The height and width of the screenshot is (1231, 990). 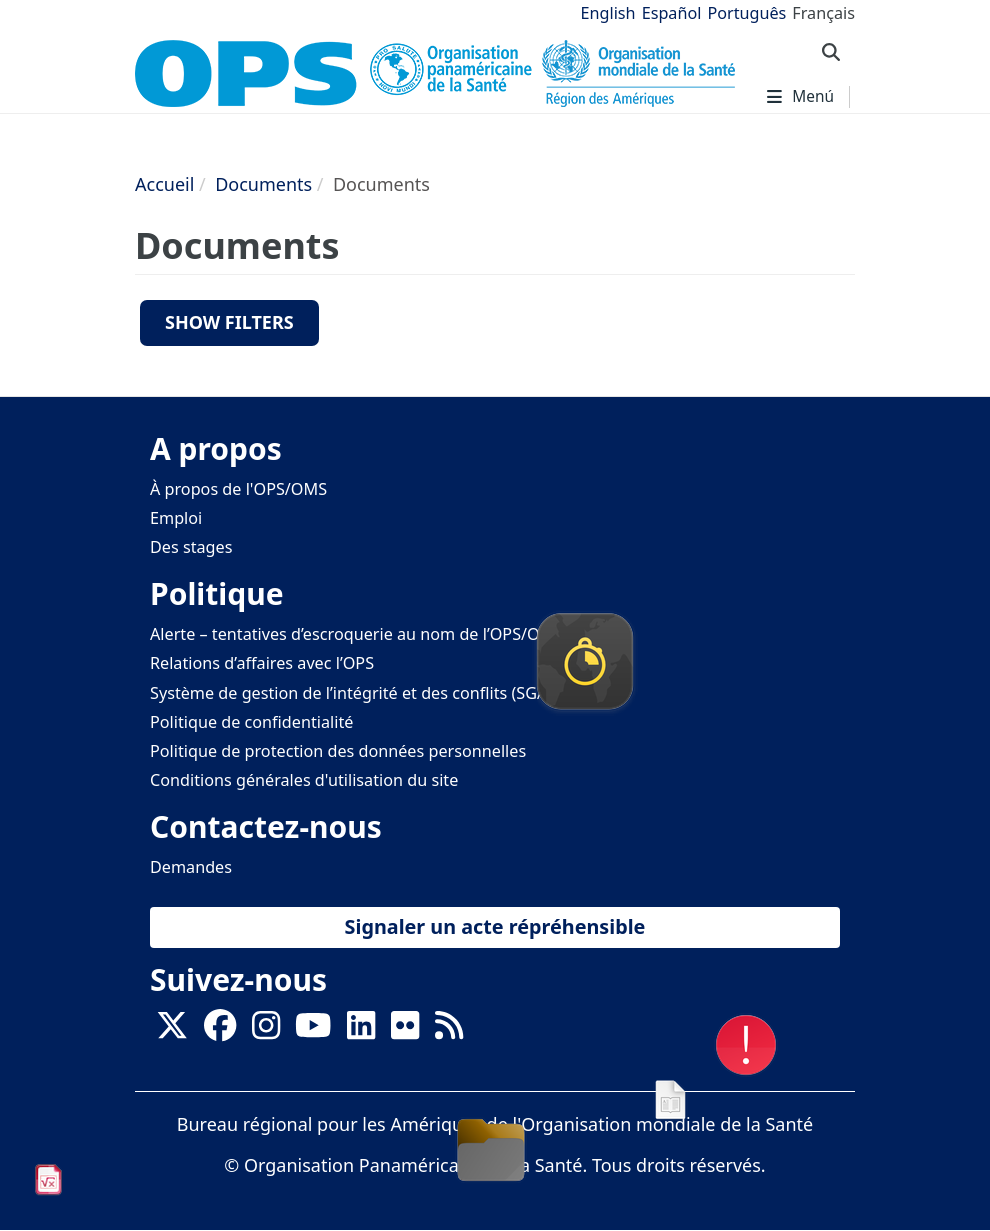 What do you see at coordinates (670, 1100) in the screenshot?
I see `a mobipocket ebook file` at bounding box center [670, 1100].